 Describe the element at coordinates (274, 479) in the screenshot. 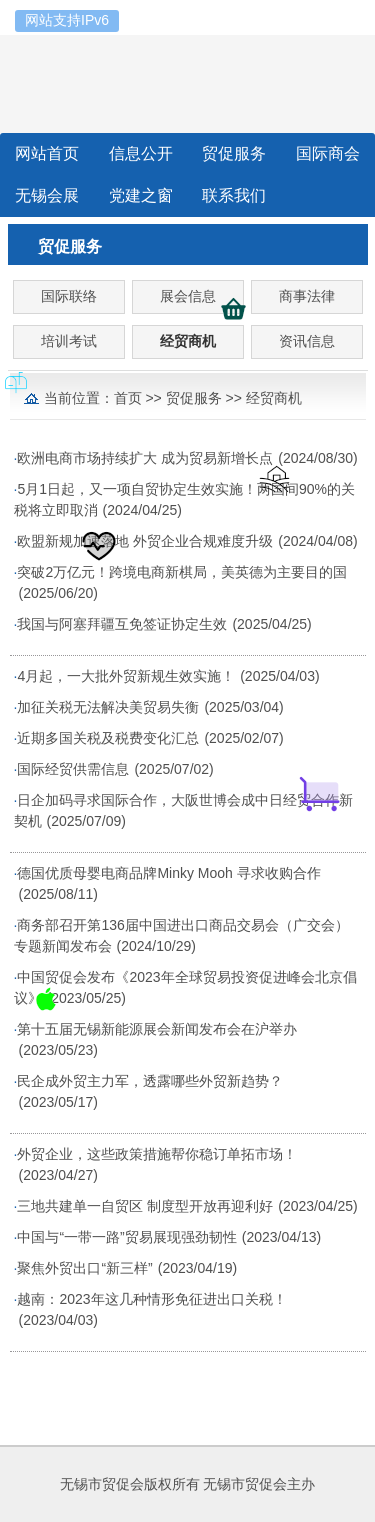

I see `access farm or agricultural features` at that location.